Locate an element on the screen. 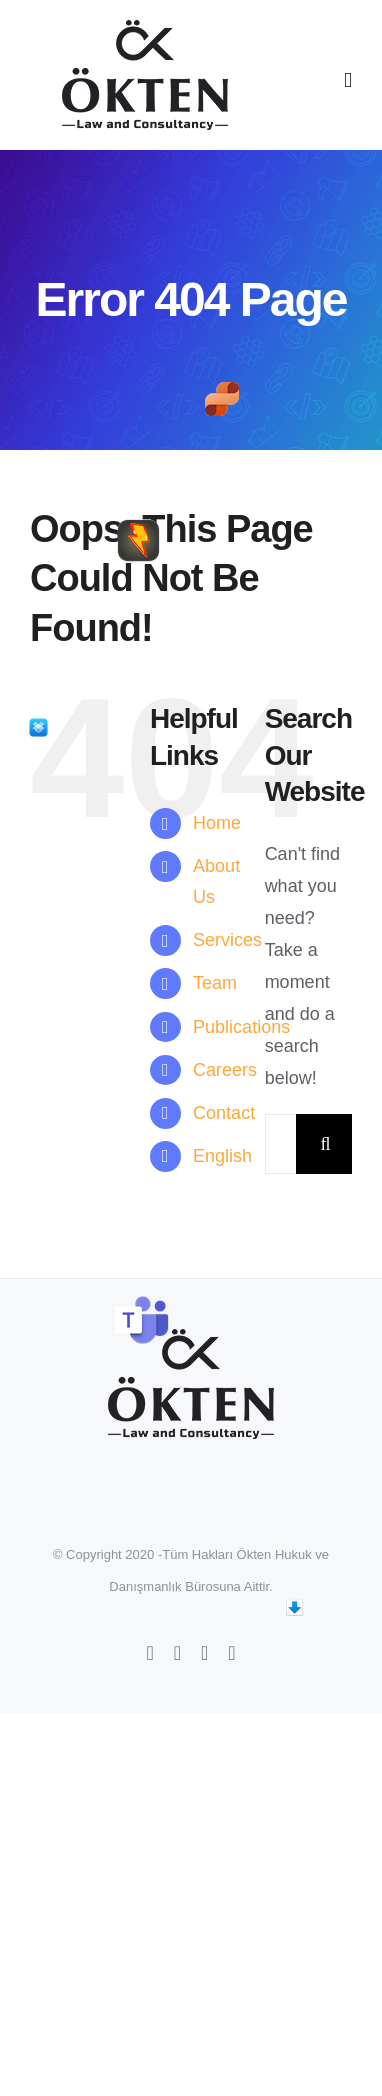  launch rvgl racing game is located at coordinates (138, 540).